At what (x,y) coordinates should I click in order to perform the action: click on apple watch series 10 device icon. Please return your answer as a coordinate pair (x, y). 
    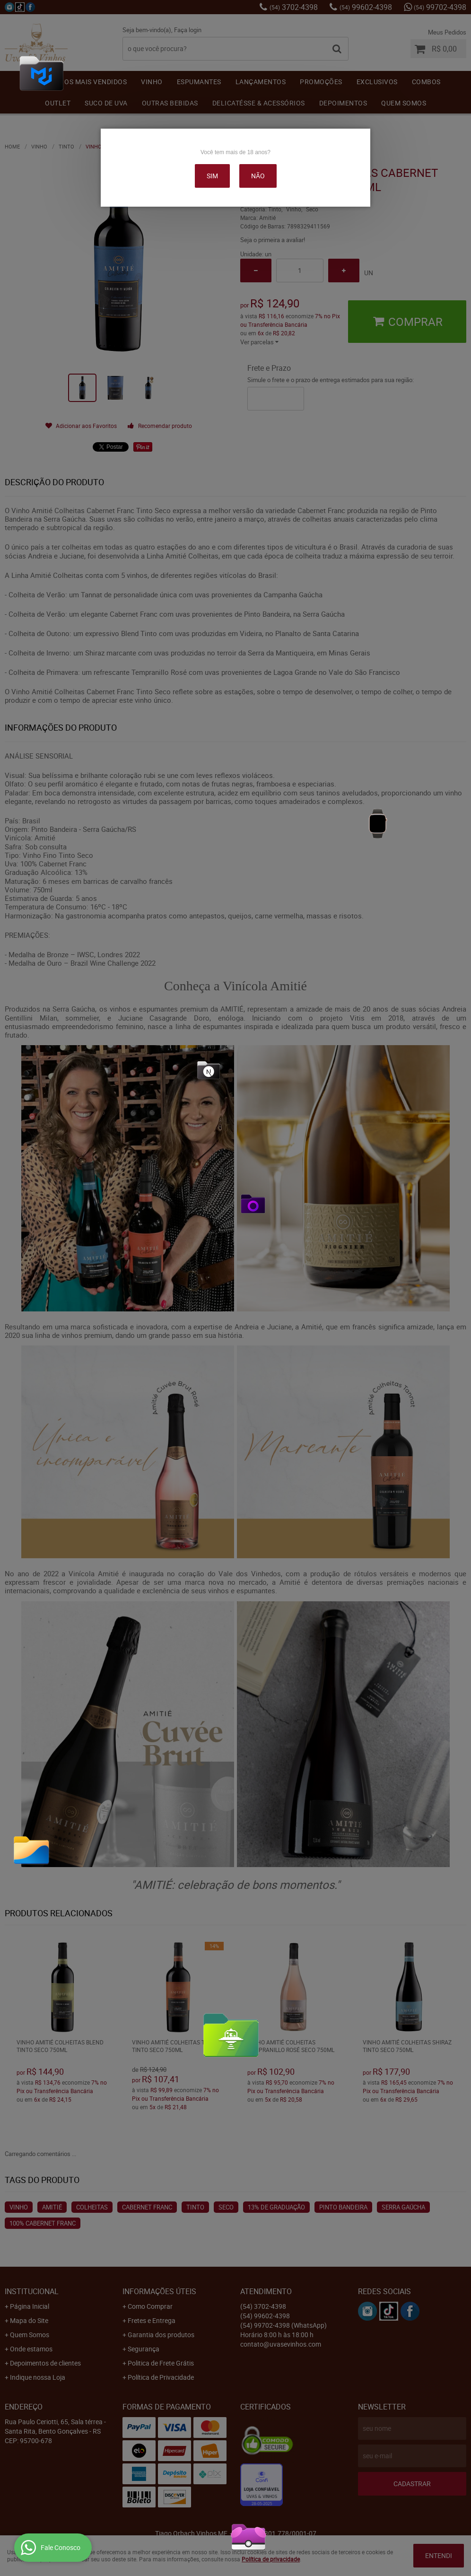
    Looking at the image, I should click on (377, 823).